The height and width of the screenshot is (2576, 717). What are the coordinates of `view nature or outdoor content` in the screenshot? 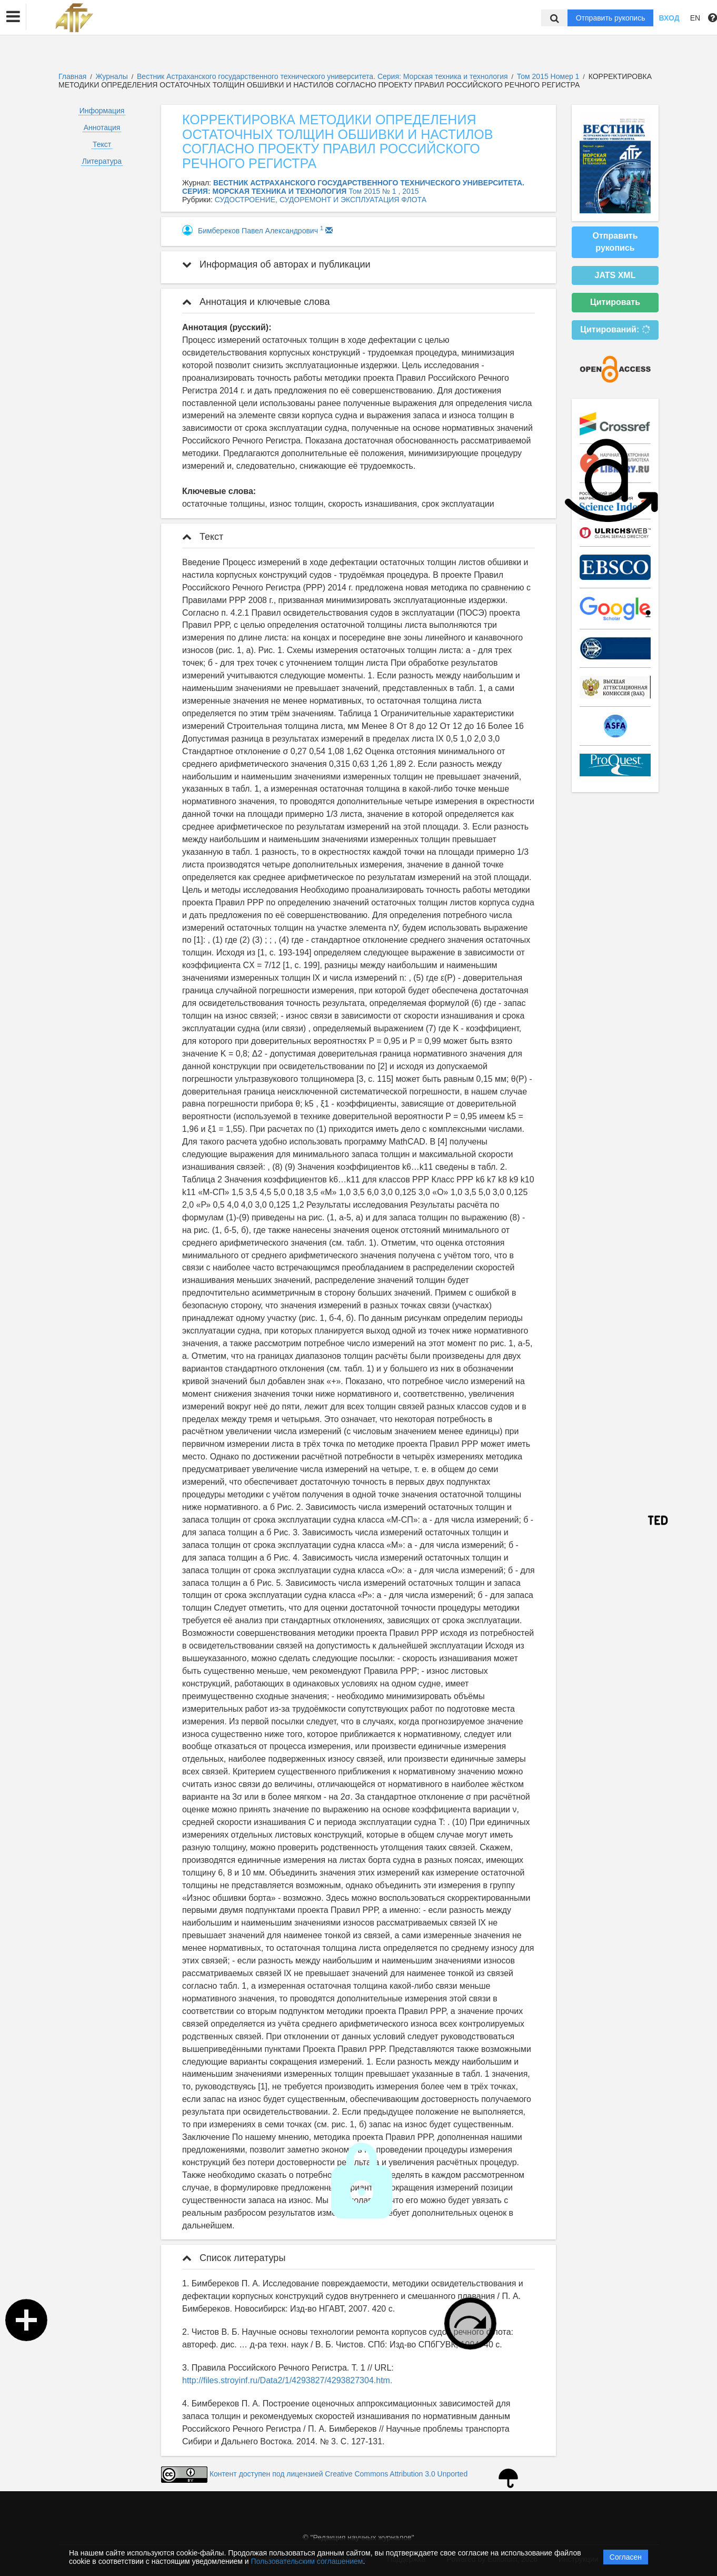 It's located at (648, 614).